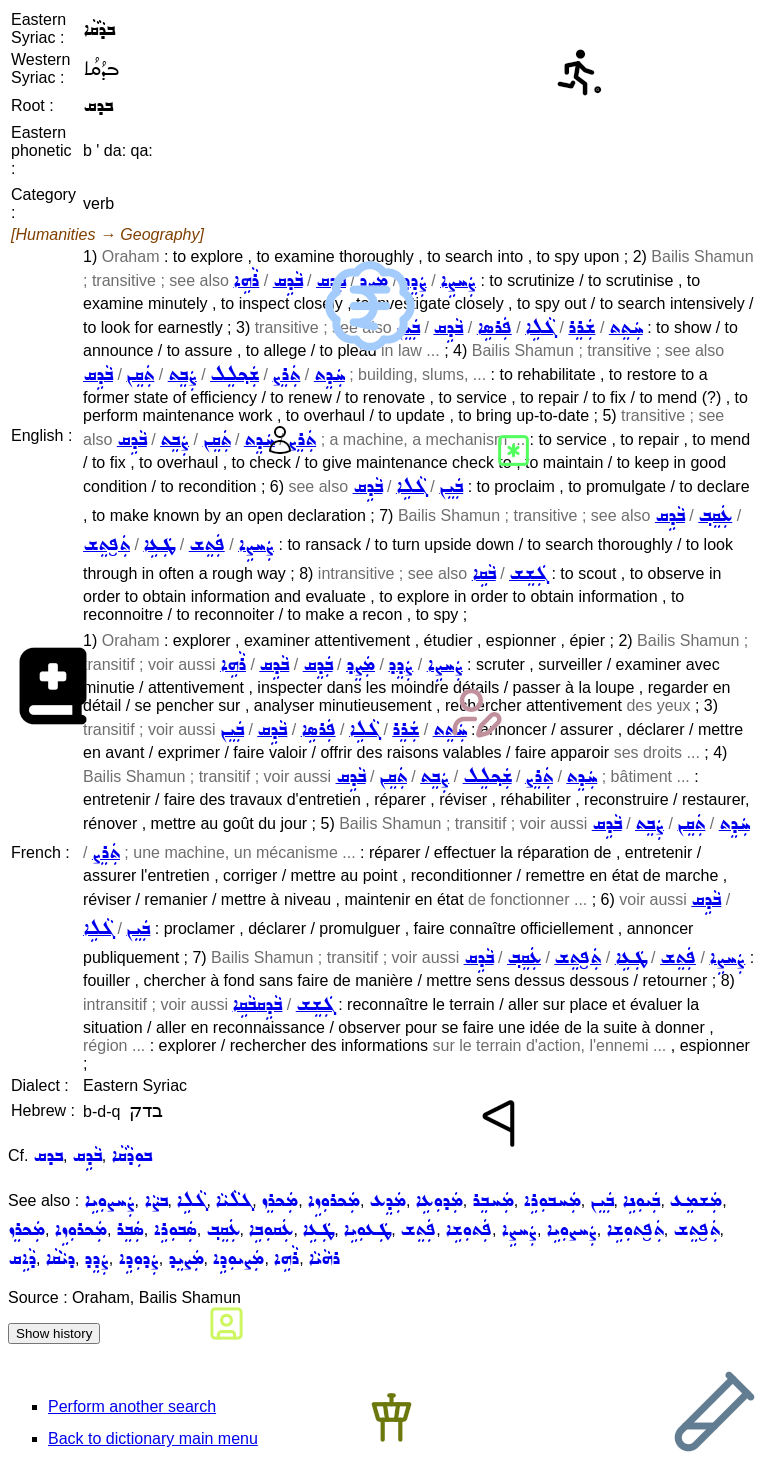 Image resolution: width=768 pixels, height=1471 pixels. What do you see at coordinates (53, 686) in the screenshot?
I see `access medical records or health information` at bounding box center [53, 686].